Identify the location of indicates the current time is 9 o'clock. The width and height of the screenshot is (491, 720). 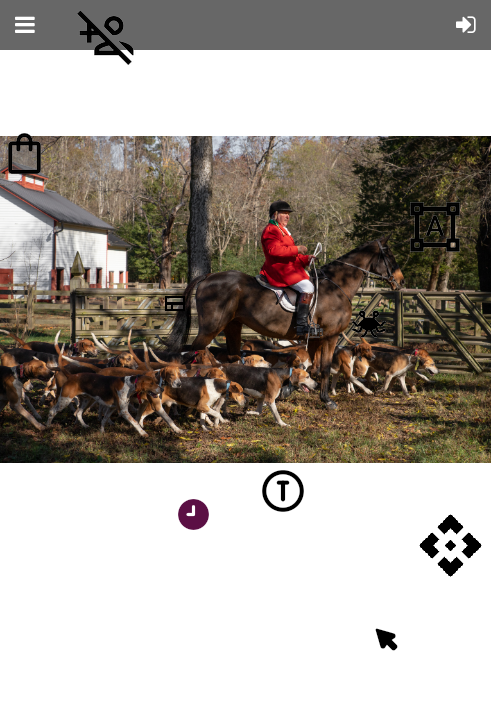
(193, 514).